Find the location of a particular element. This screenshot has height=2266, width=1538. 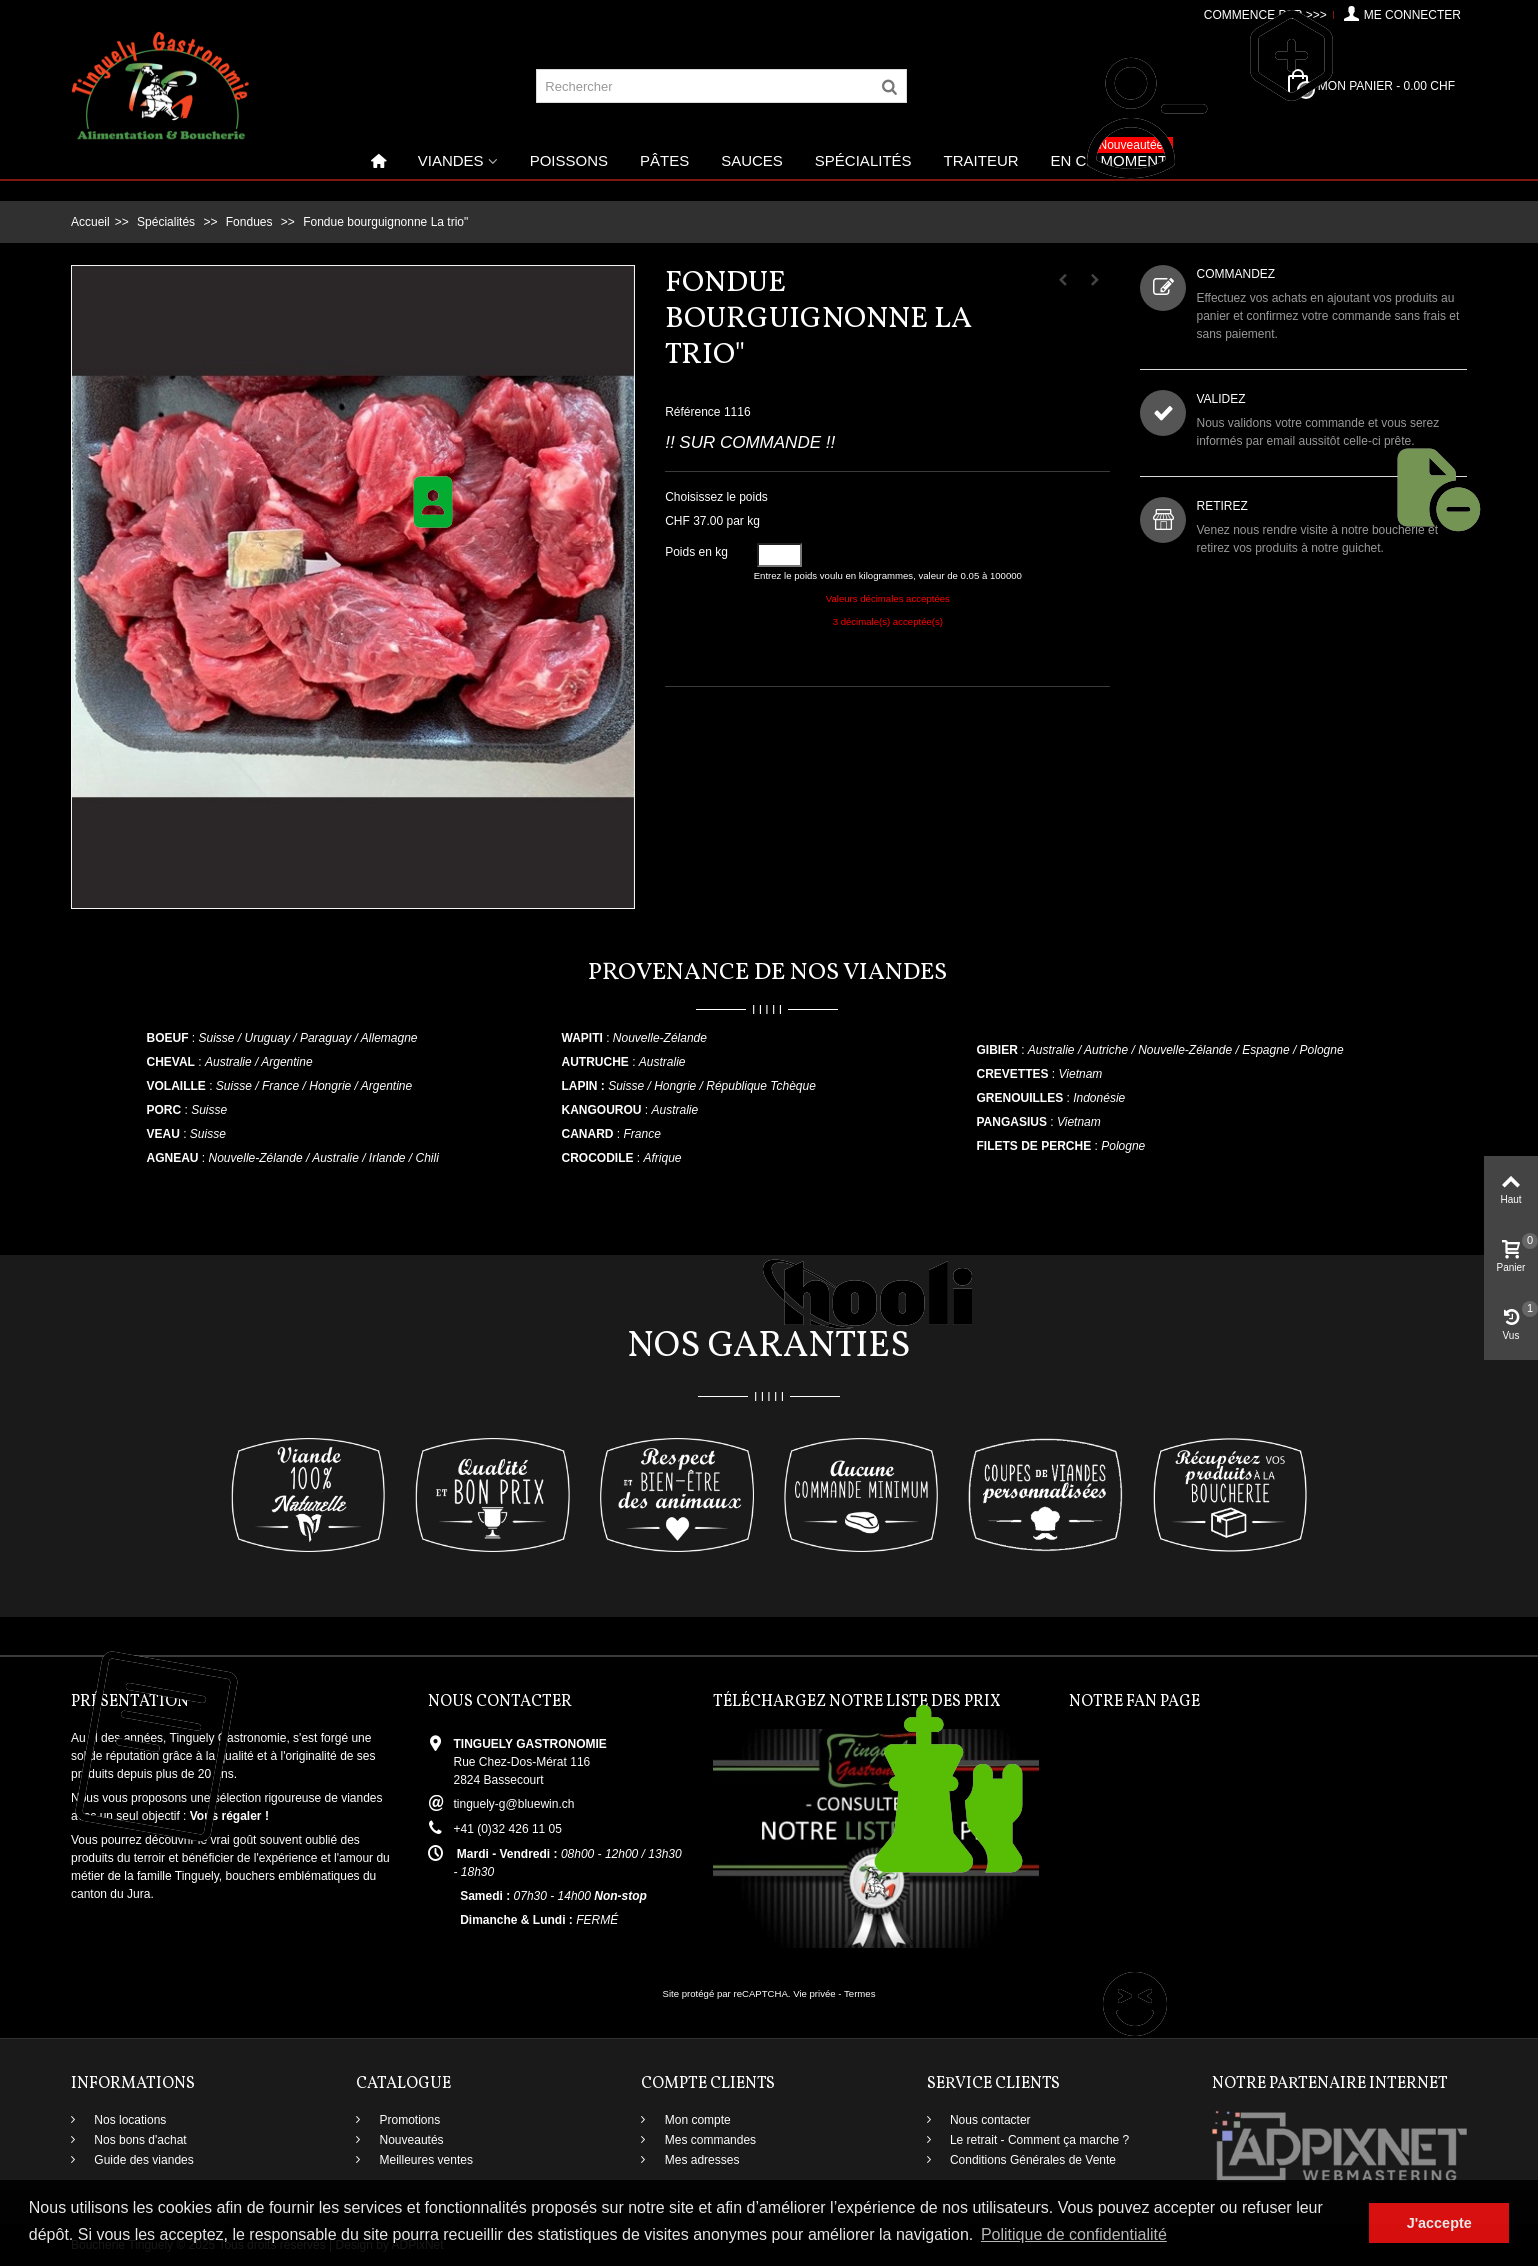

view your resume on read.cv is located at coordinates (156, 1746).